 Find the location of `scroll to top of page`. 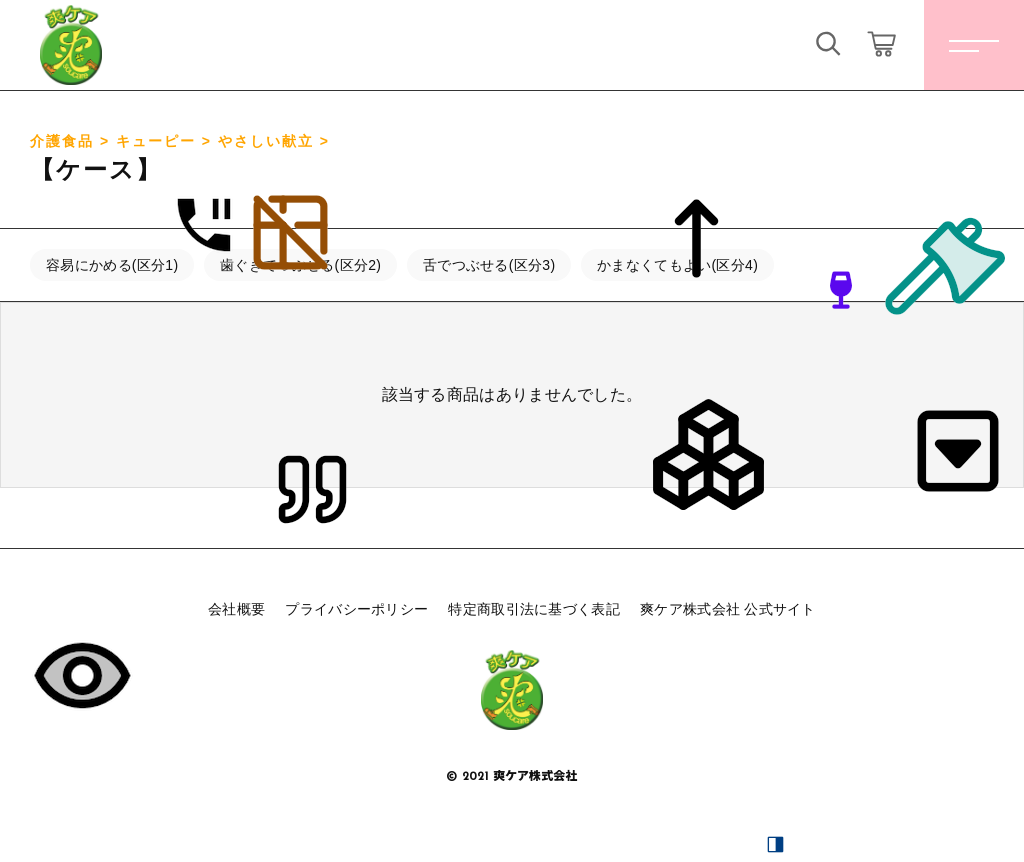

scroll to top of page is located at coordinates (696, 238).